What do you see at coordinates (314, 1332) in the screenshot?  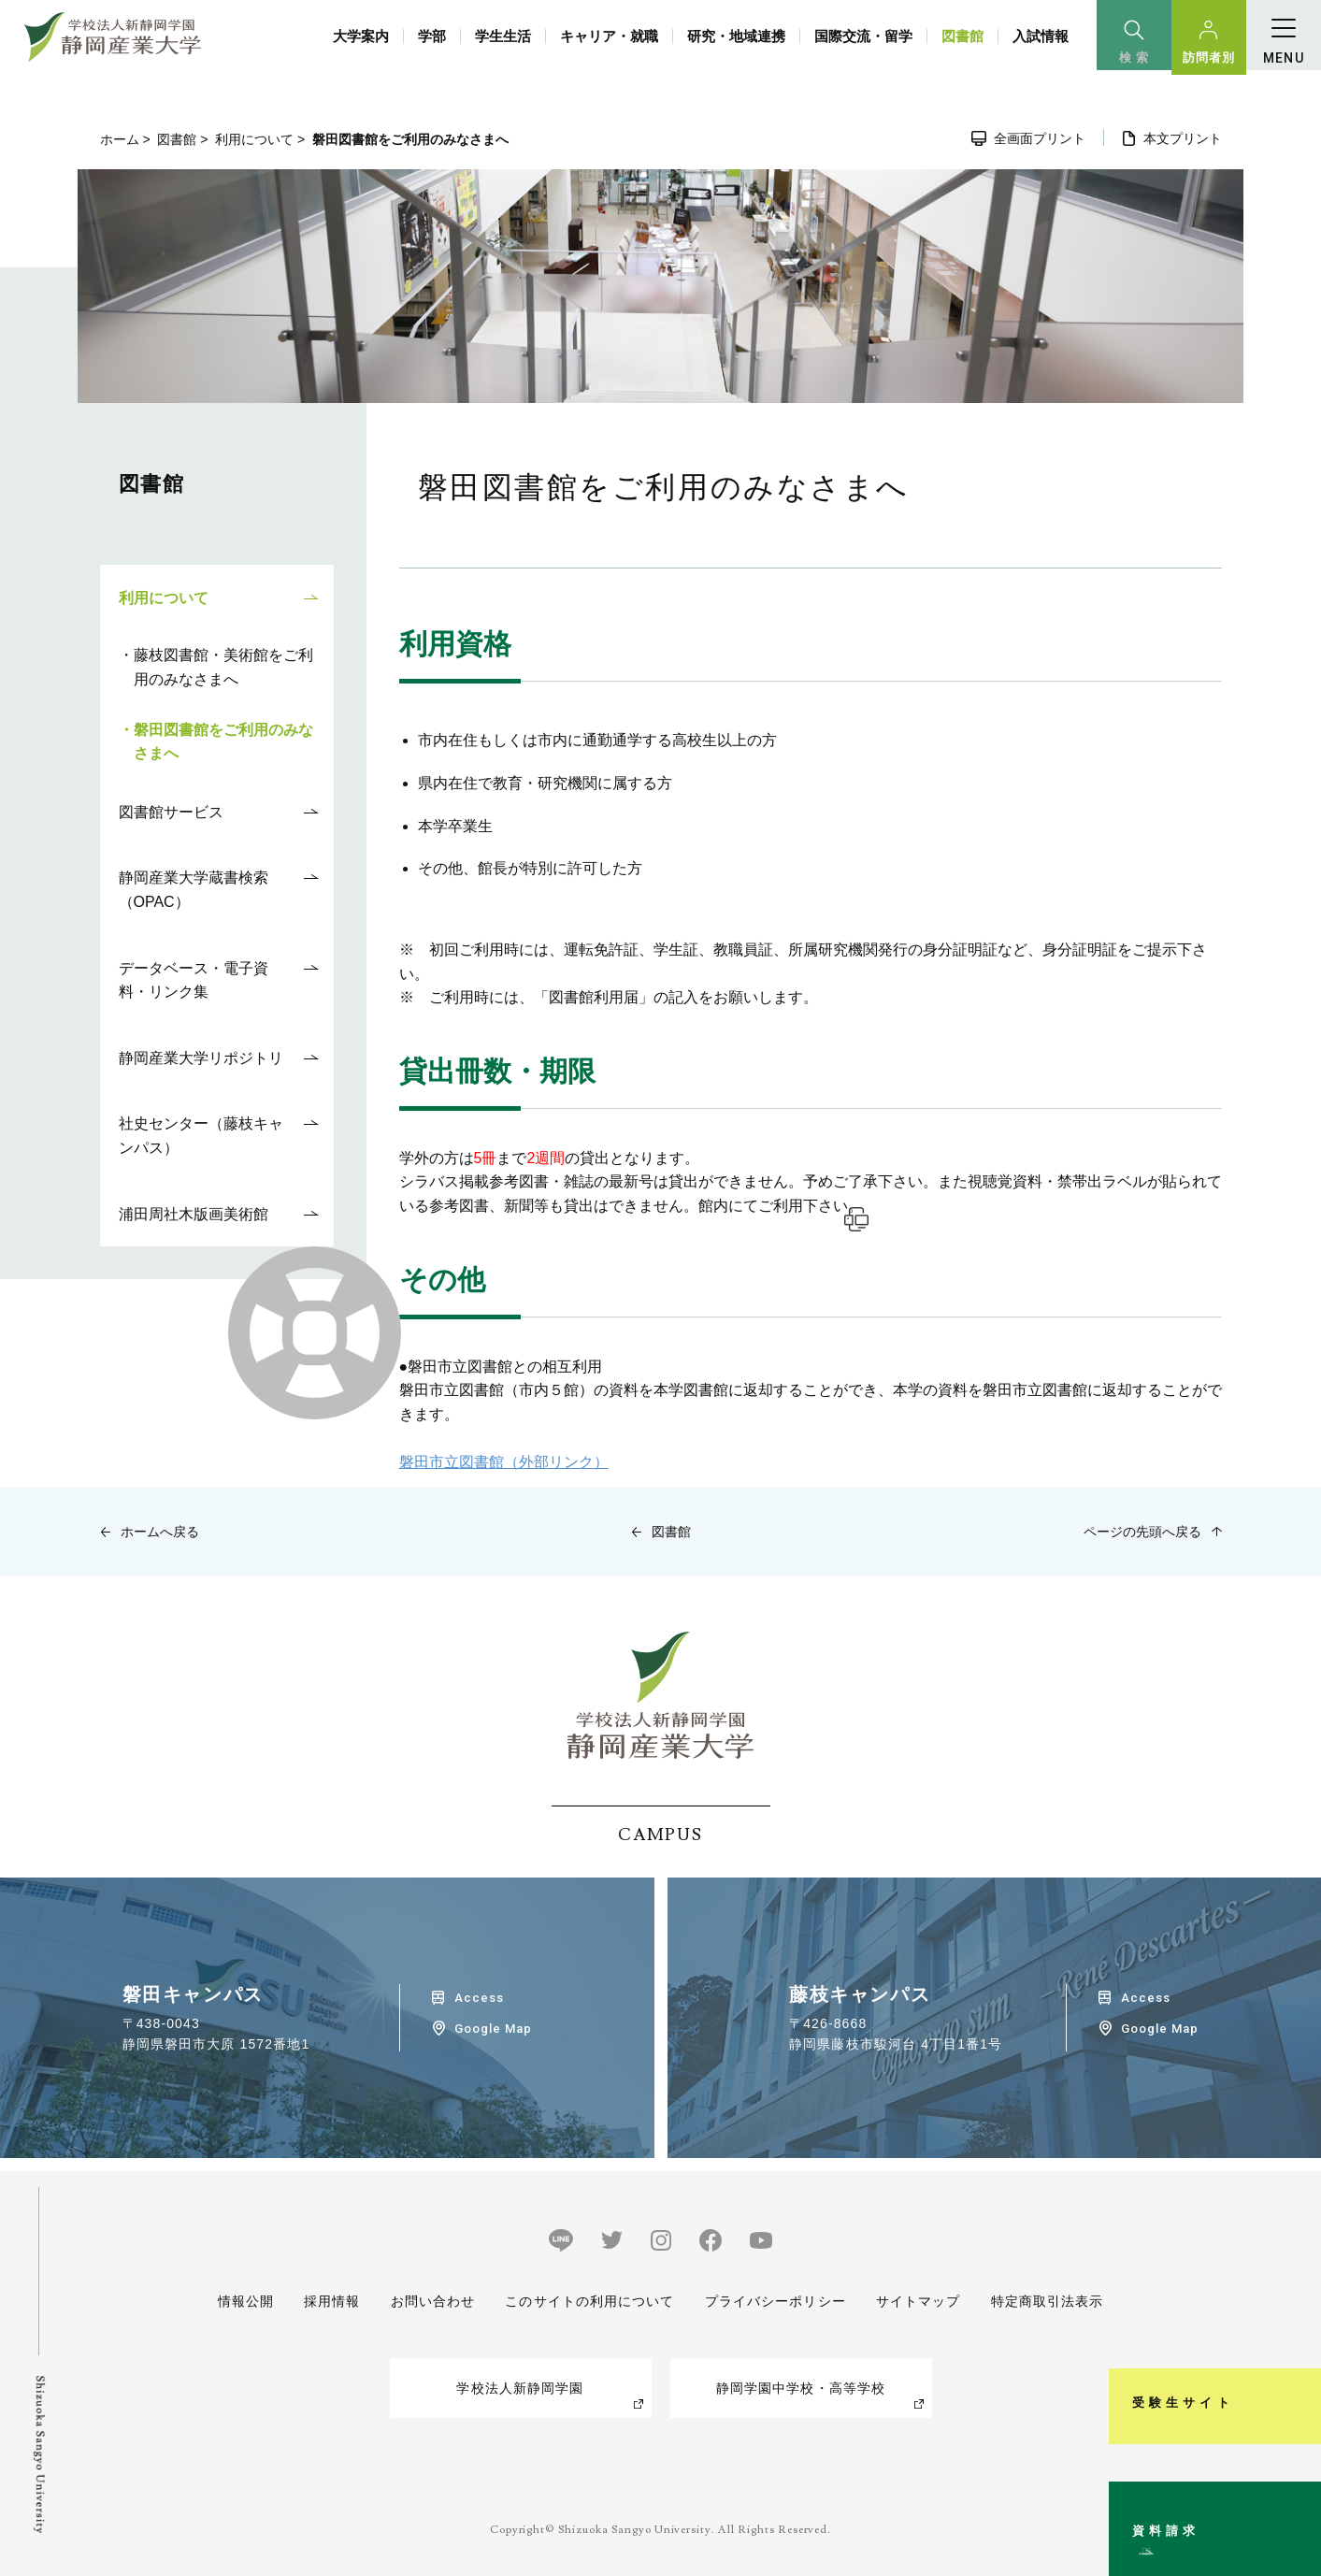 I see `open help documentation` at bounding box center [314, 1332].